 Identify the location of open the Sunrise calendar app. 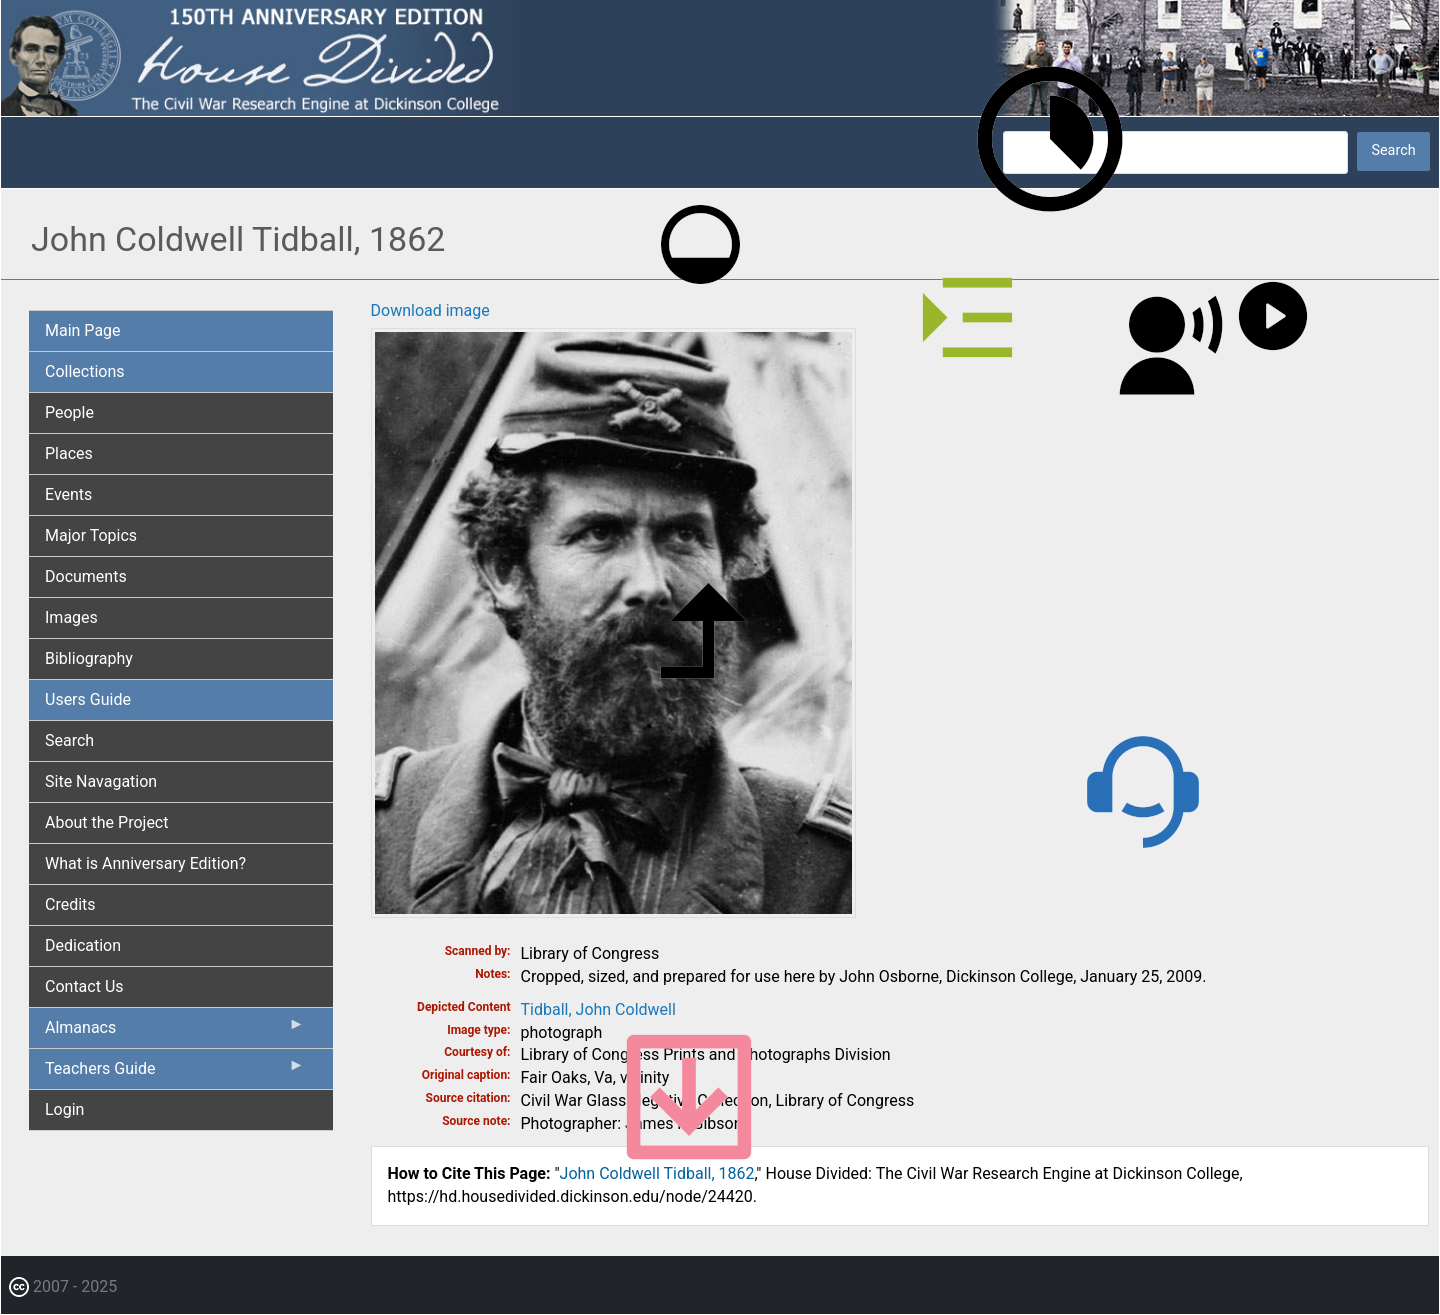
(700, 244).